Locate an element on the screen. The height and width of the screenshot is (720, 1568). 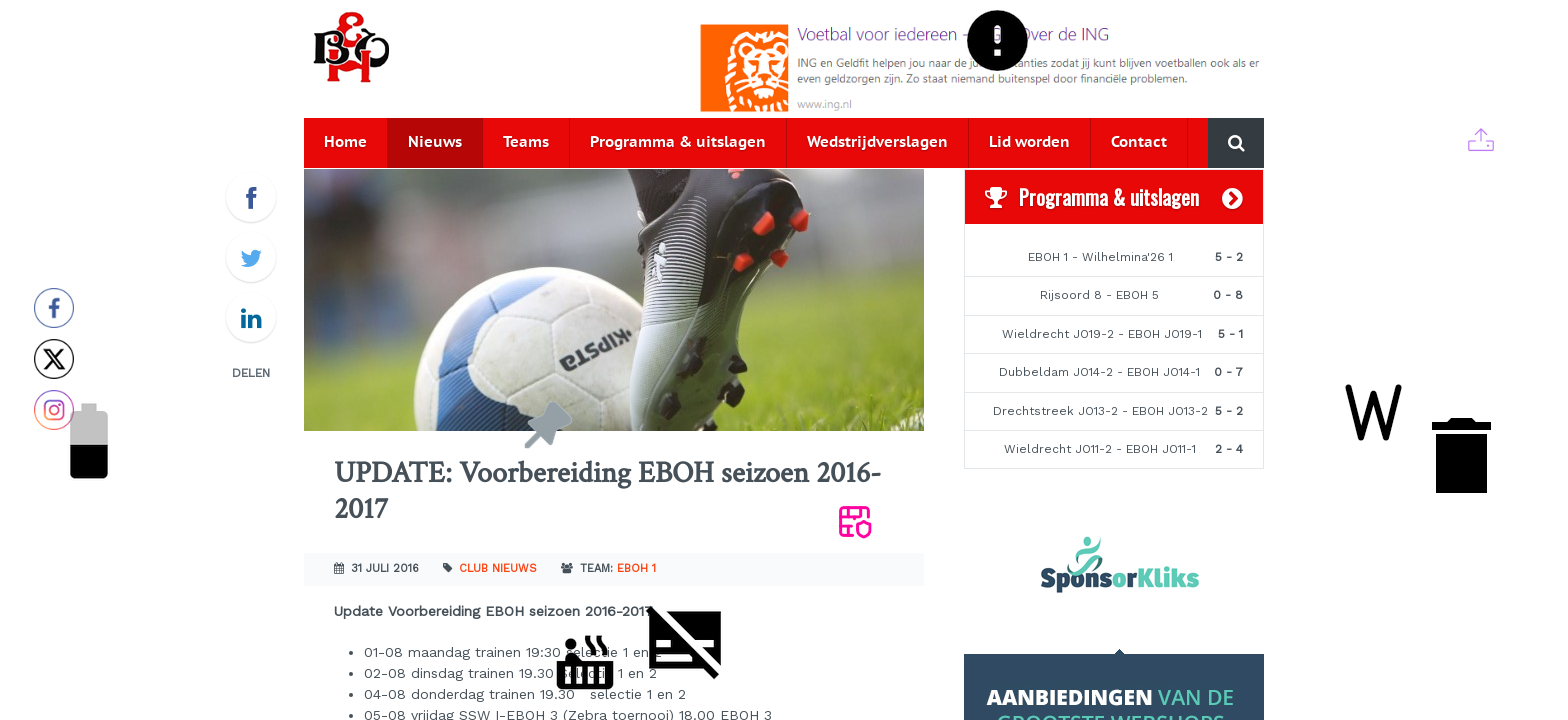
delete selected item is located at coordinates (1461, 455).